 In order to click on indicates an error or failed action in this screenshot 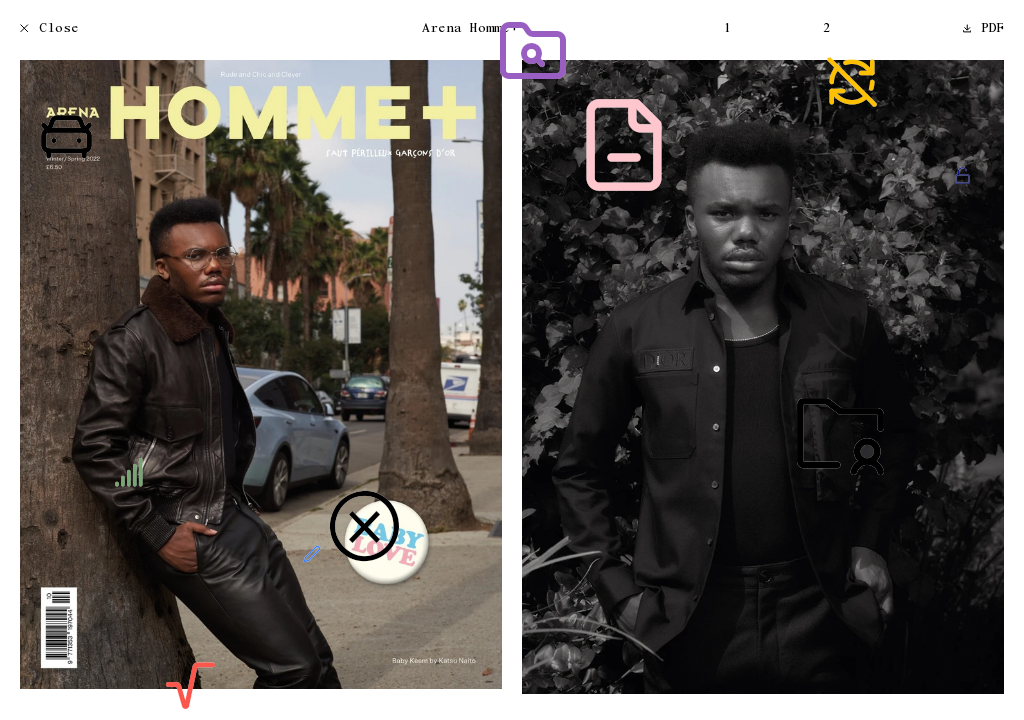, I will do `click(365, 526)`.